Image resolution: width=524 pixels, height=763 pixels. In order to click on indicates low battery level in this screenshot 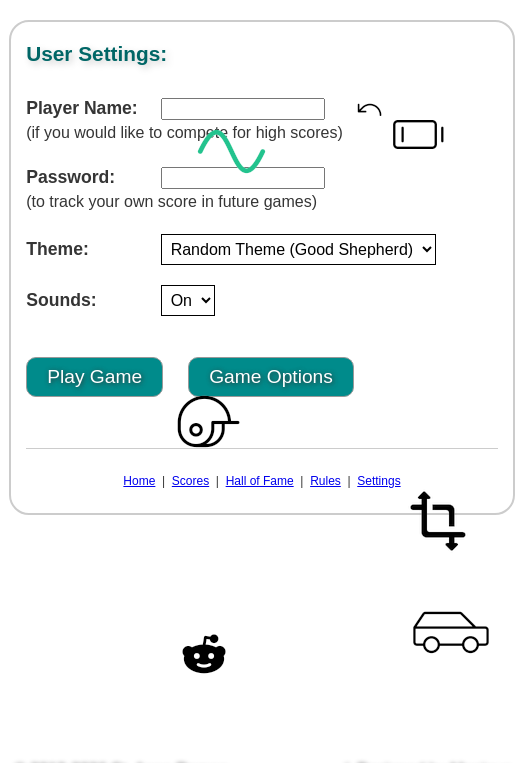, I will do `click(417, 134)`.